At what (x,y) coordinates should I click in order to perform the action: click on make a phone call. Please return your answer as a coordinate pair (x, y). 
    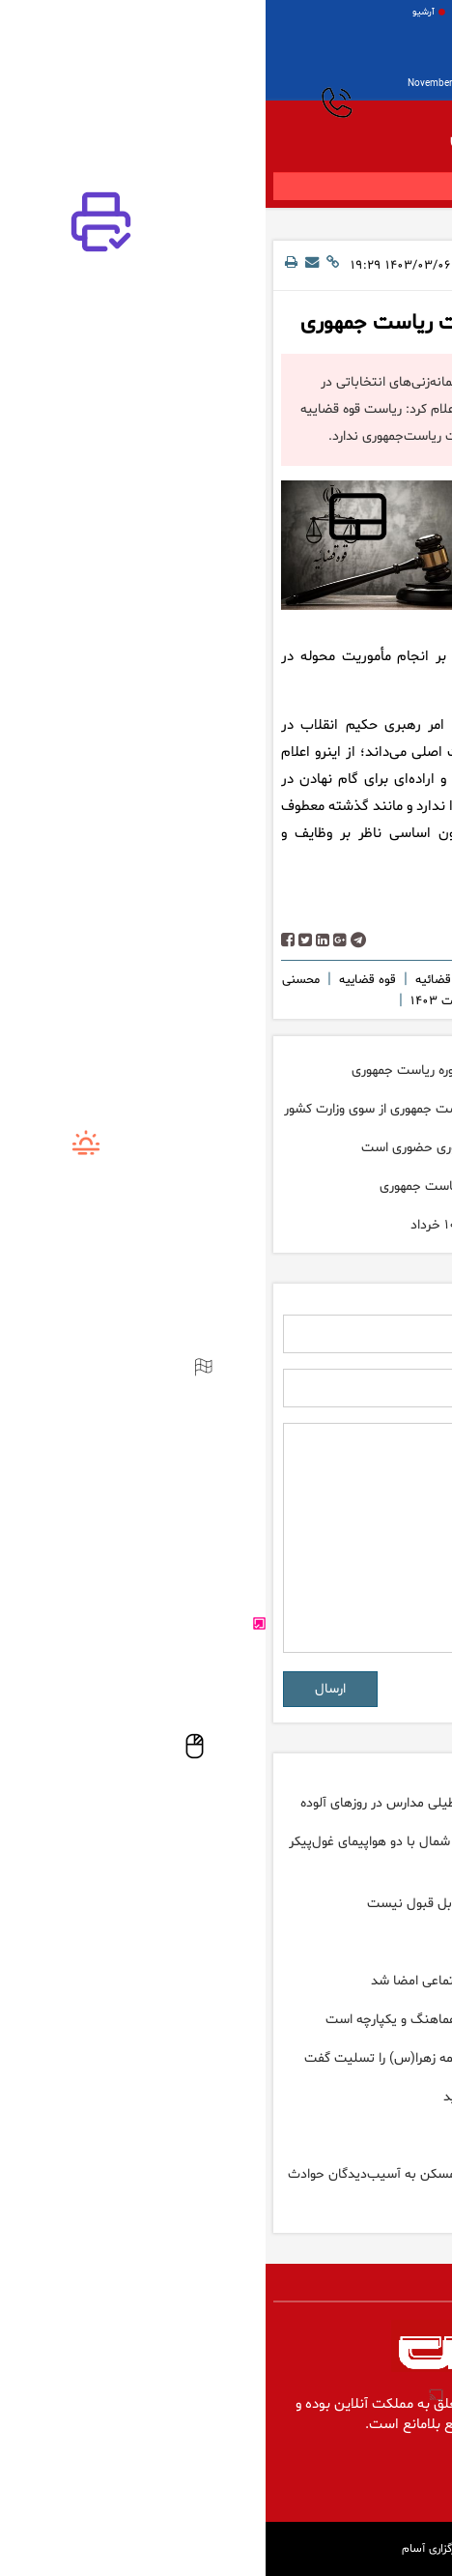
    Looking at the image, I should click on (337, 101).